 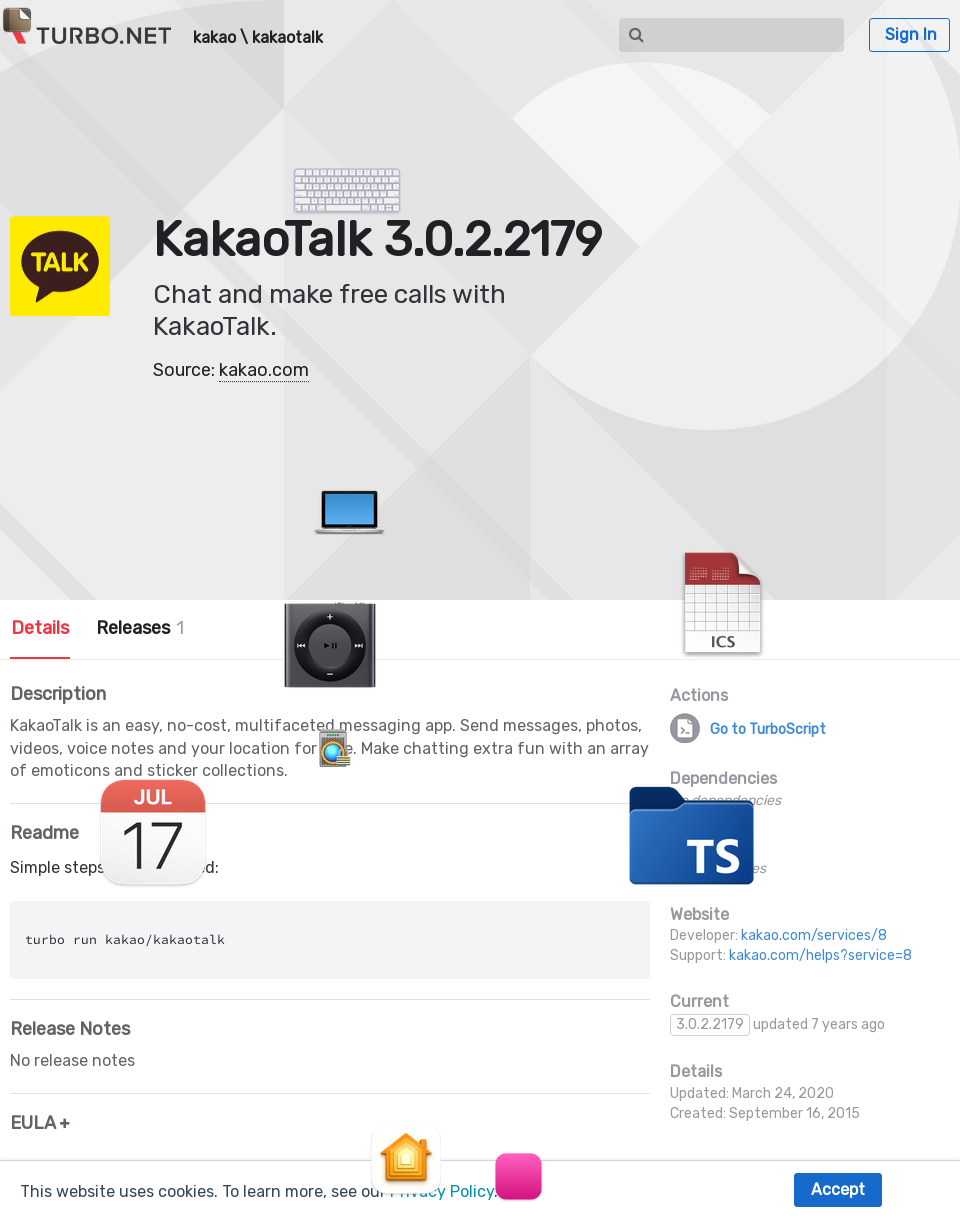 I want to click on indicates this macbook pro in system preferences, so click(x=349, y=508).